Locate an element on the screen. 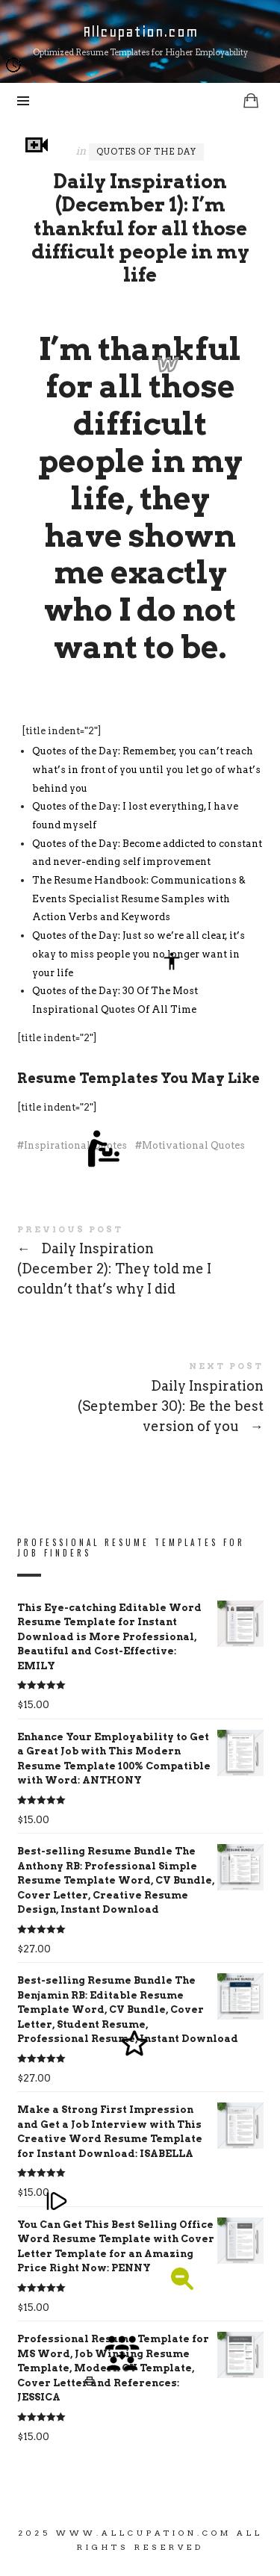 The height and width of the screenshot is (2576, 280). save item to watch later is located at coordinates (13, 65).